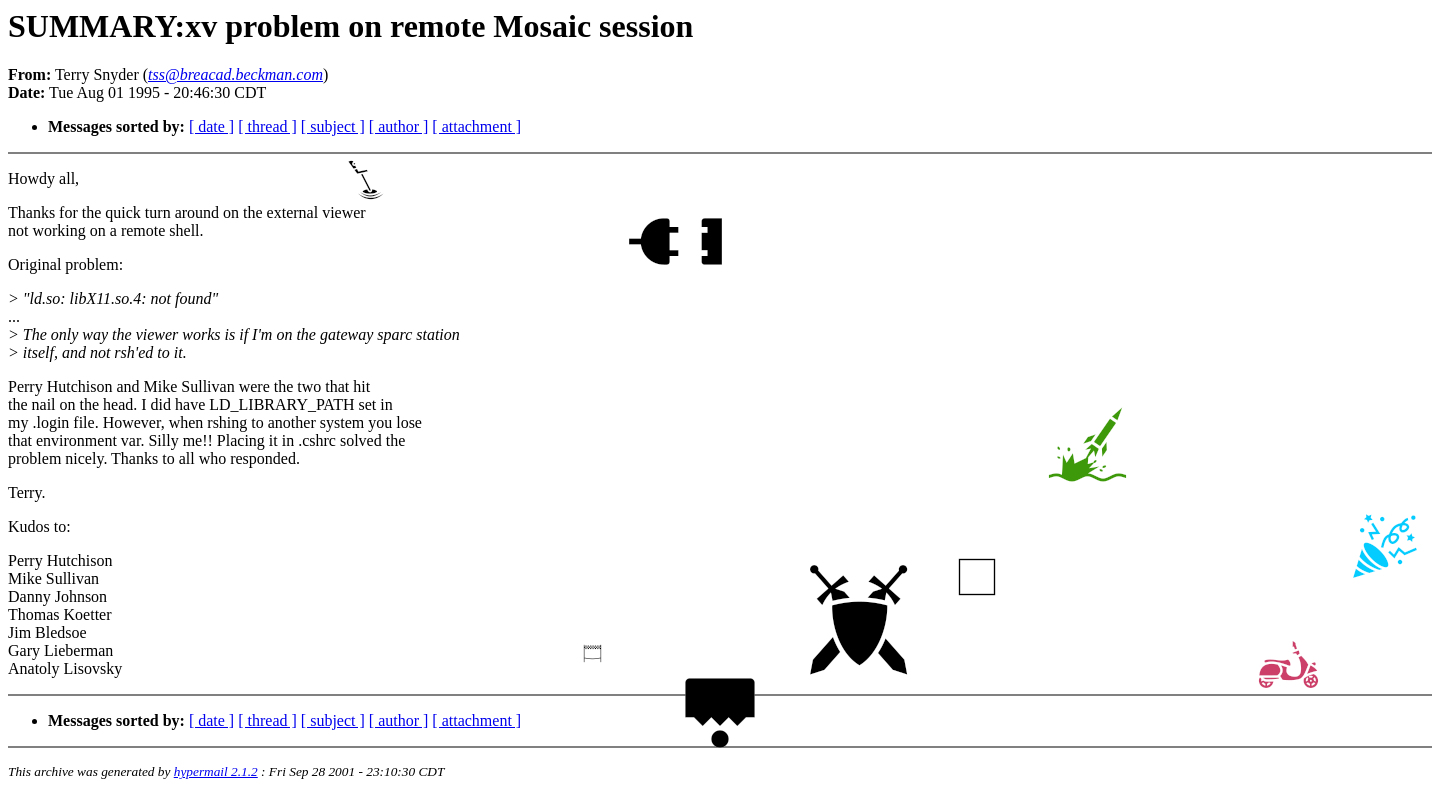  What do you see at coordinates (1384, 546) in the screenshot?
I see `celebrate an achievement or milestone` at bounding box center [1384, 546].